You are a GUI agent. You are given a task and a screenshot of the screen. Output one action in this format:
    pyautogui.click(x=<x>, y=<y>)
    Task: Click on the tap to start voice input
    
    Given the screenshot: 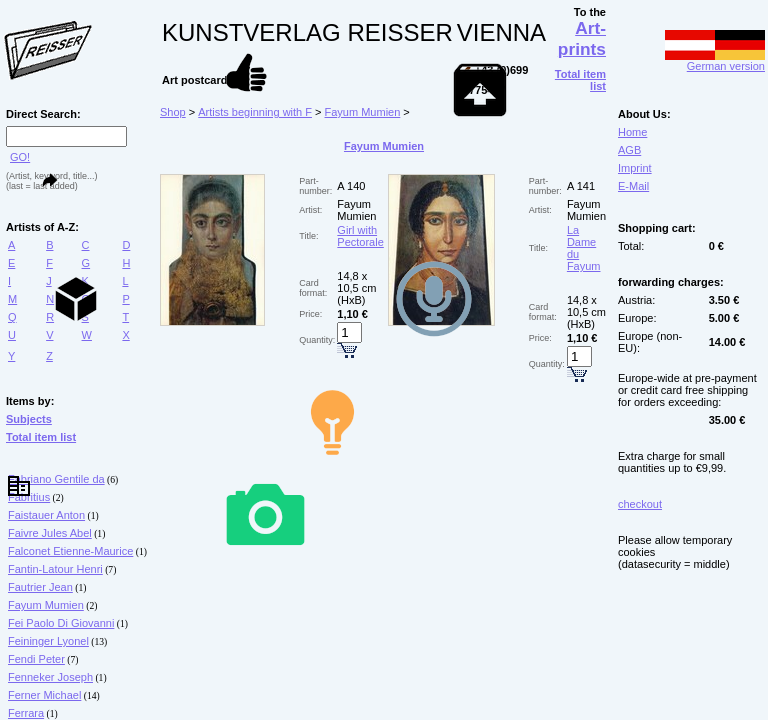 What is the action you would take?
    pyautogui.click(x=434, y=299)
    